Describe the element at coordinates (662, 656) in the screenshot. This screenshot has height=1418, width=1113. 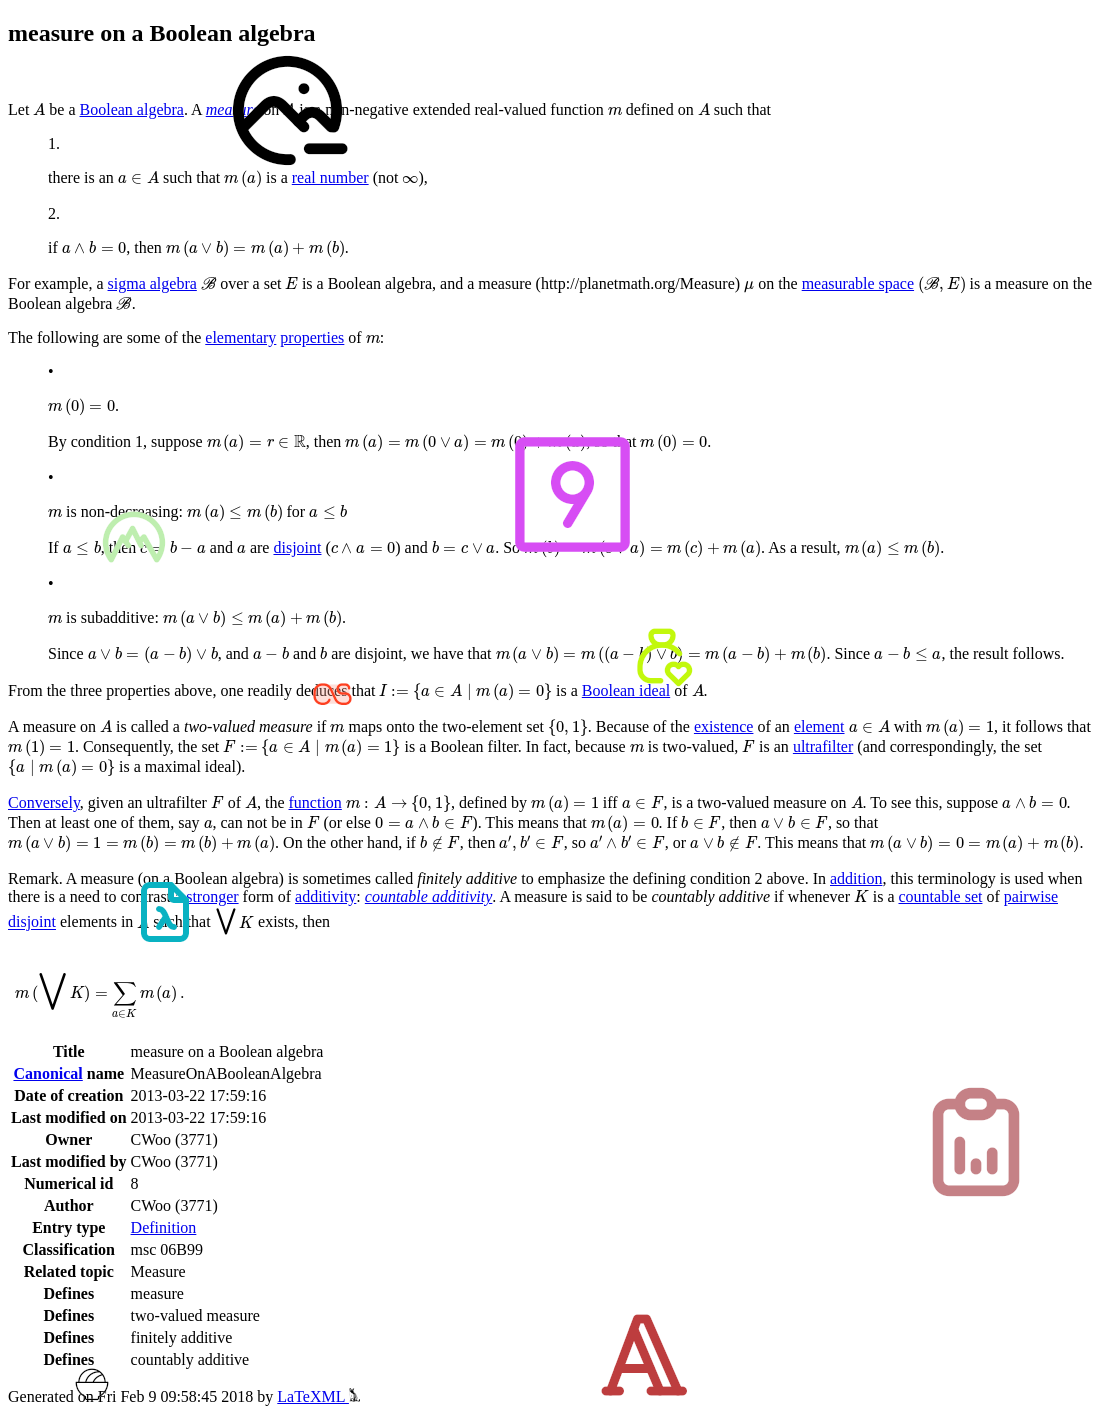
I see `donate to a cause or charity` at that location.